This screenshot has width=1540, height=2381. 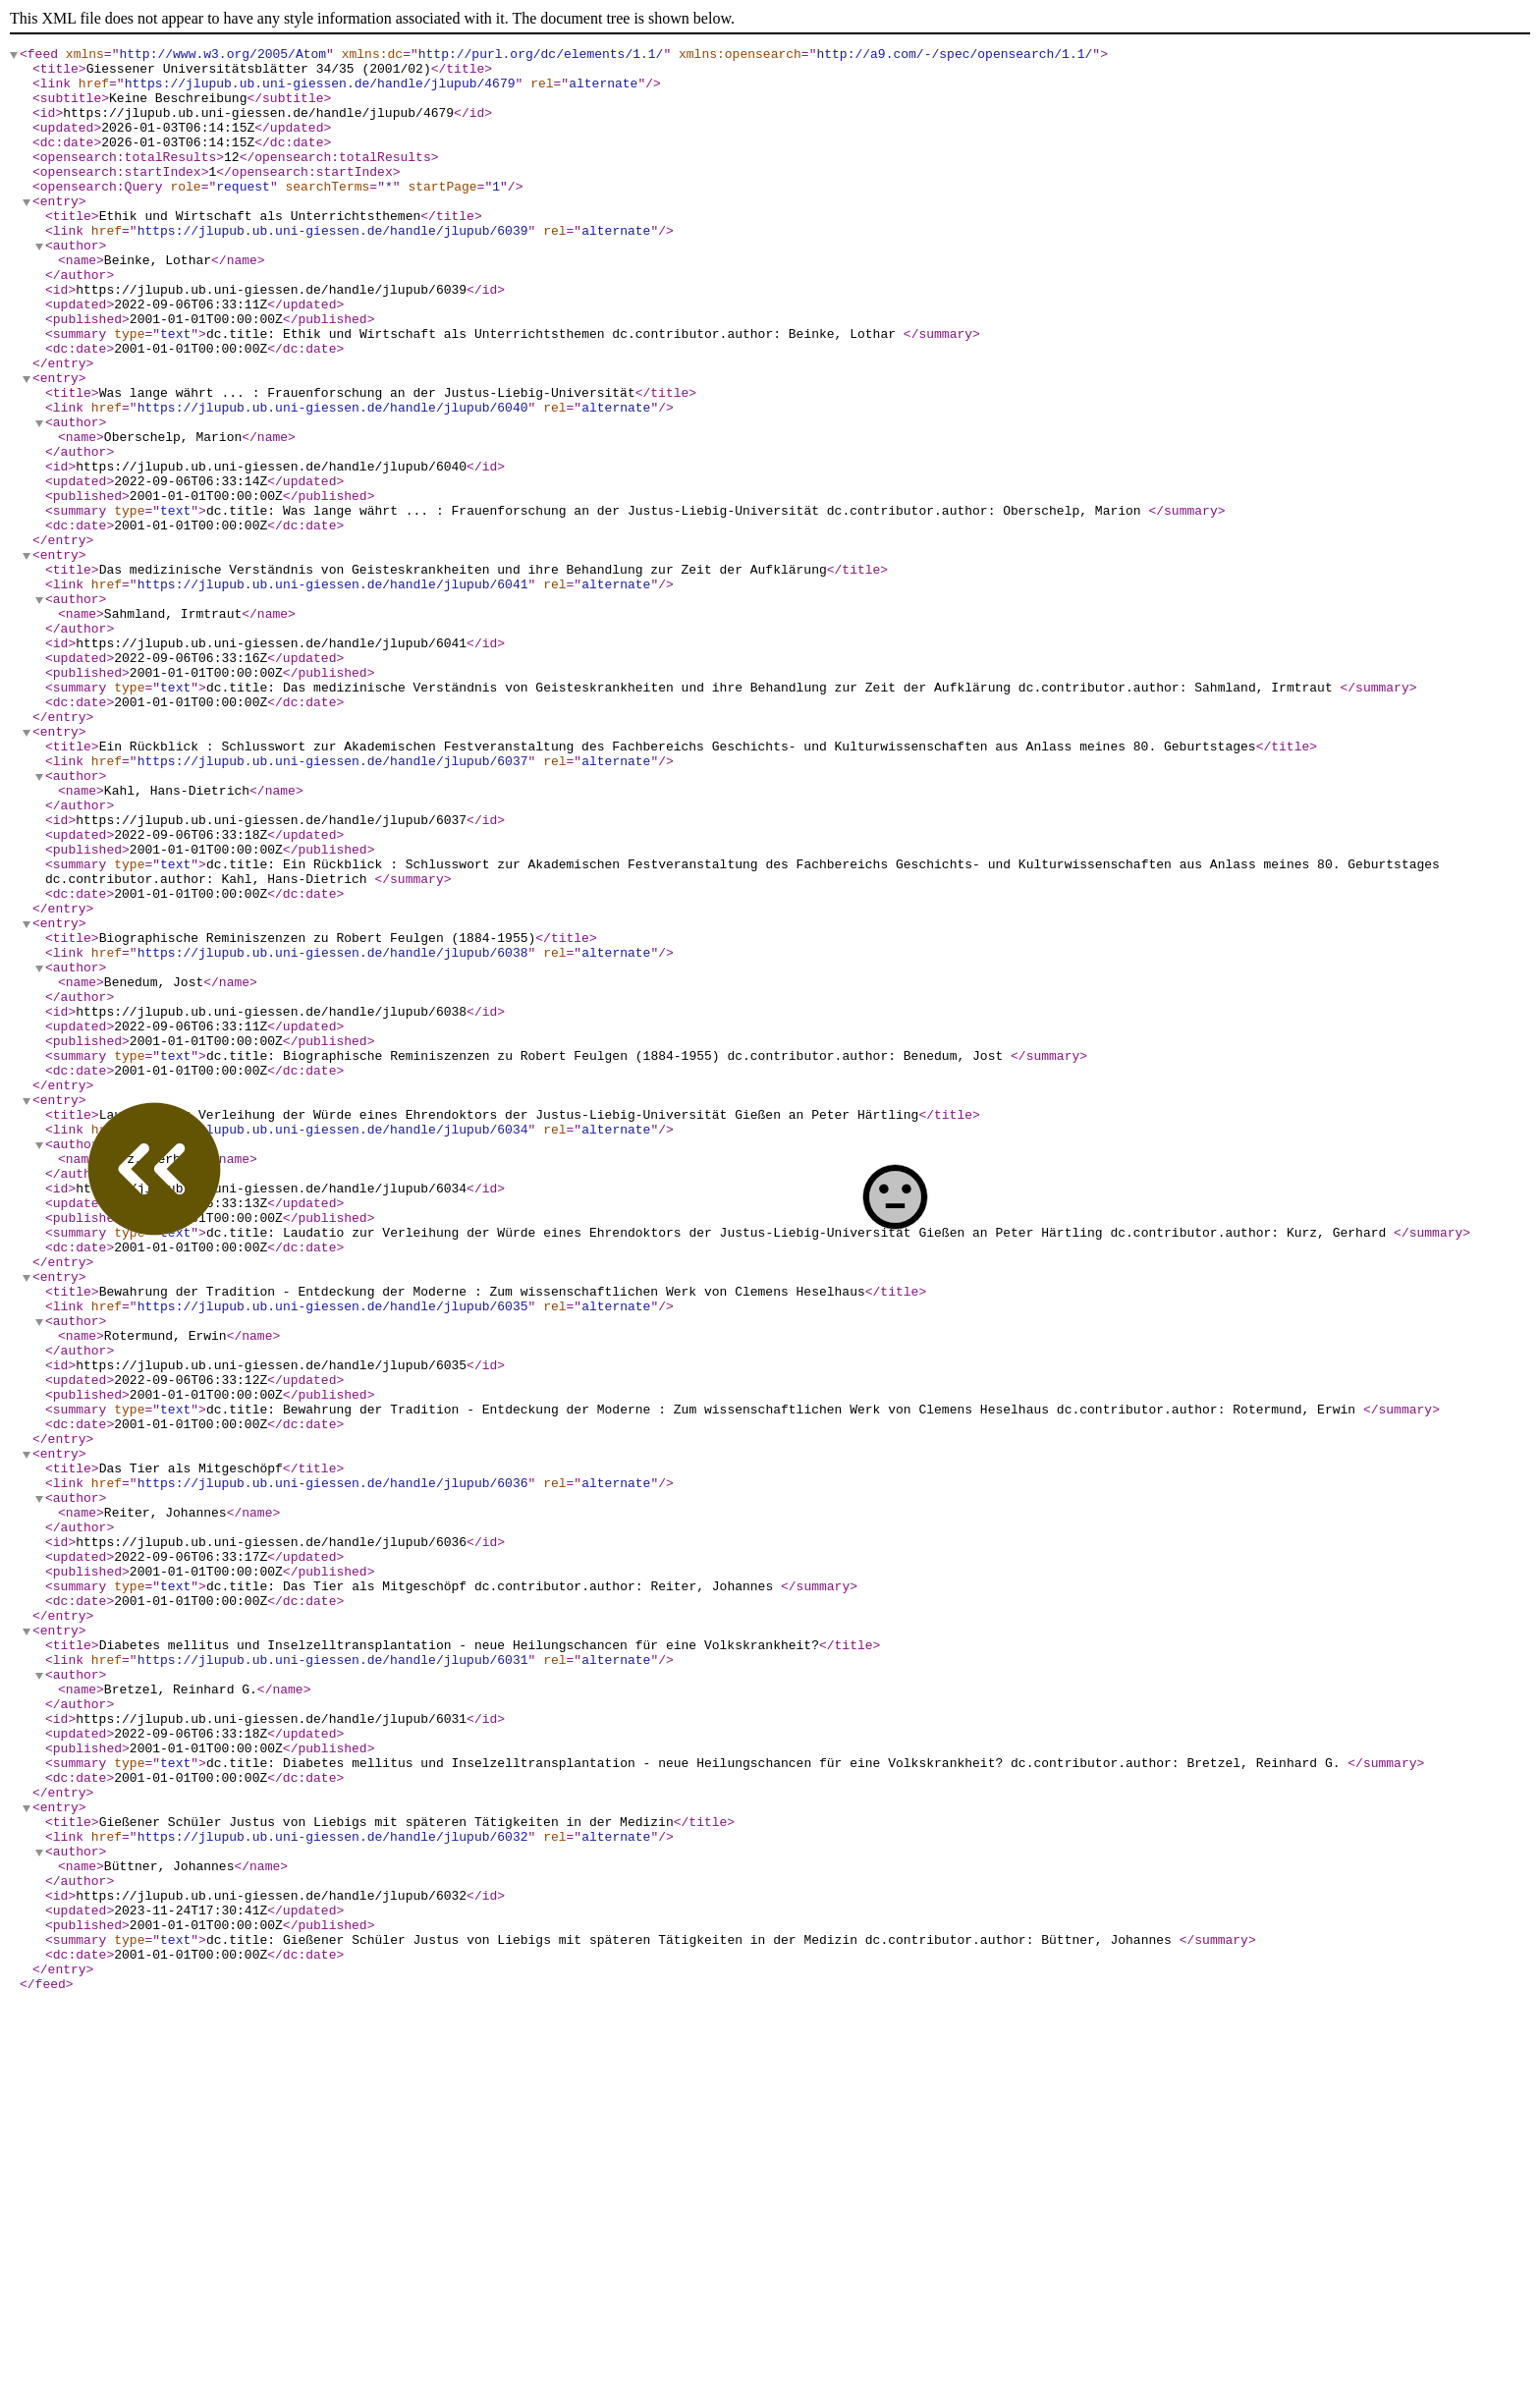 I want to click on indicates neutral feedback or rating, so click(x=895, y=1196).